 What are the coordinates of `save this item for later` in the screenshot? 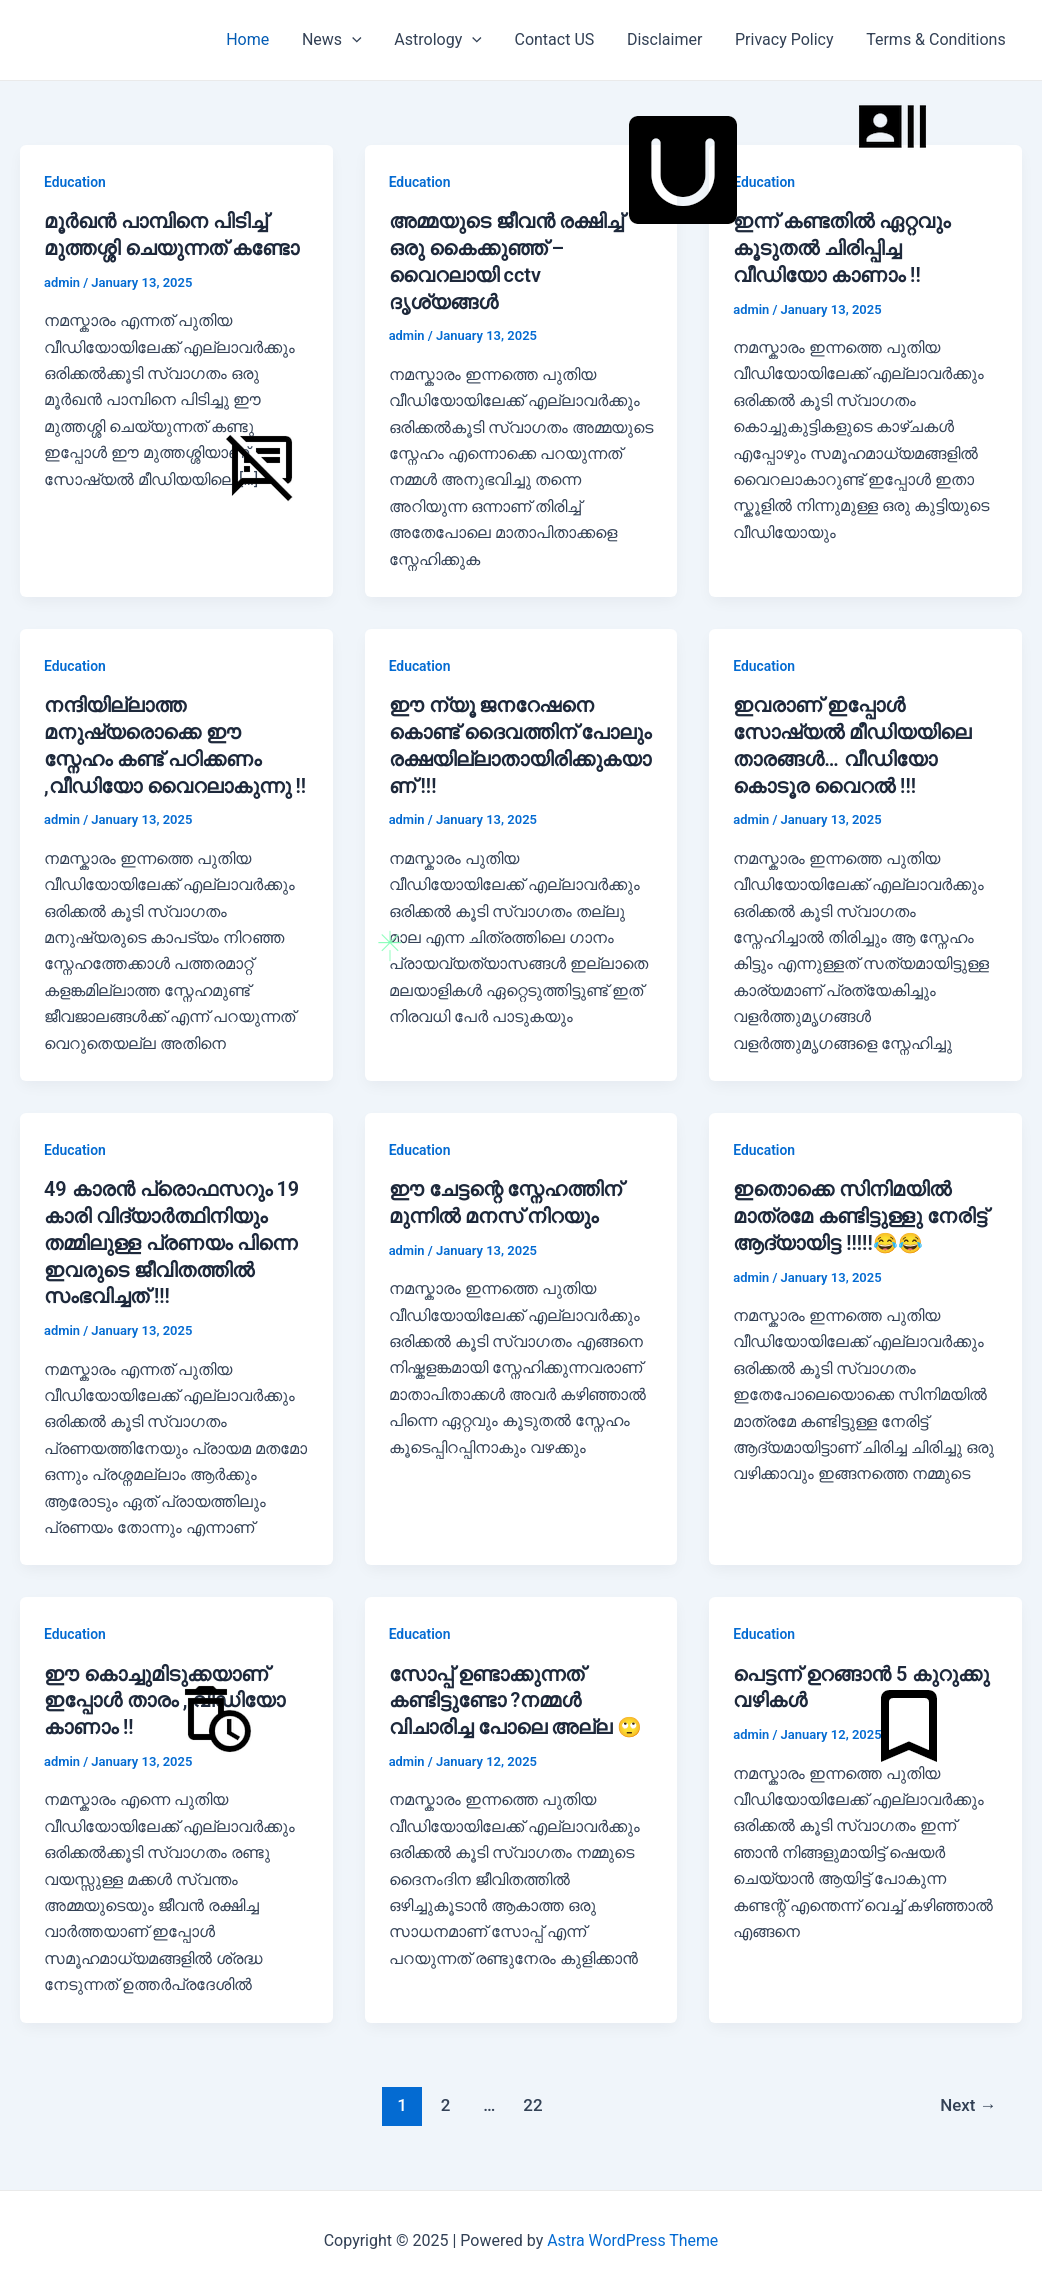 It's located at (909, 1726).